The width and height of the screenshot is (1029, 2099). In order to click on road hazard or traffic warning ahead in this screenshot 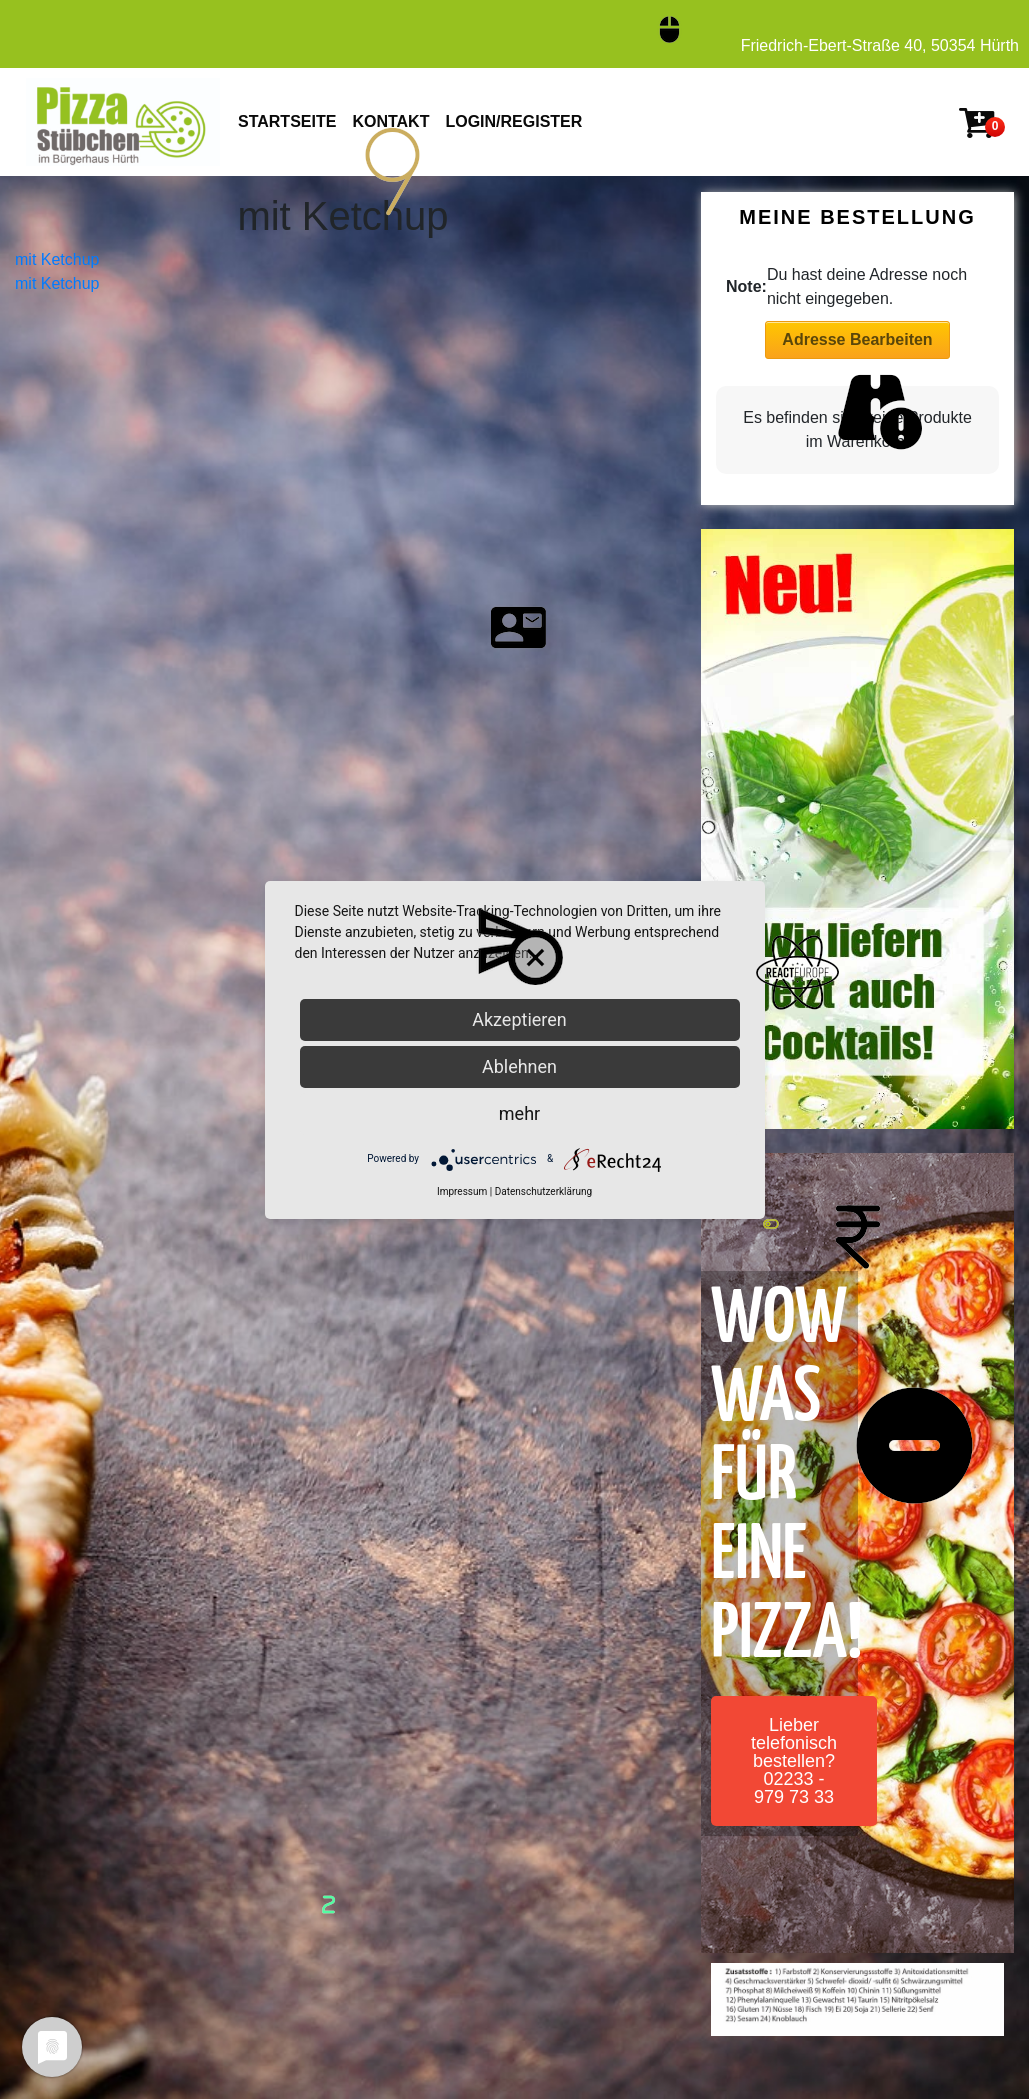, I will do `click(875, 407)`.